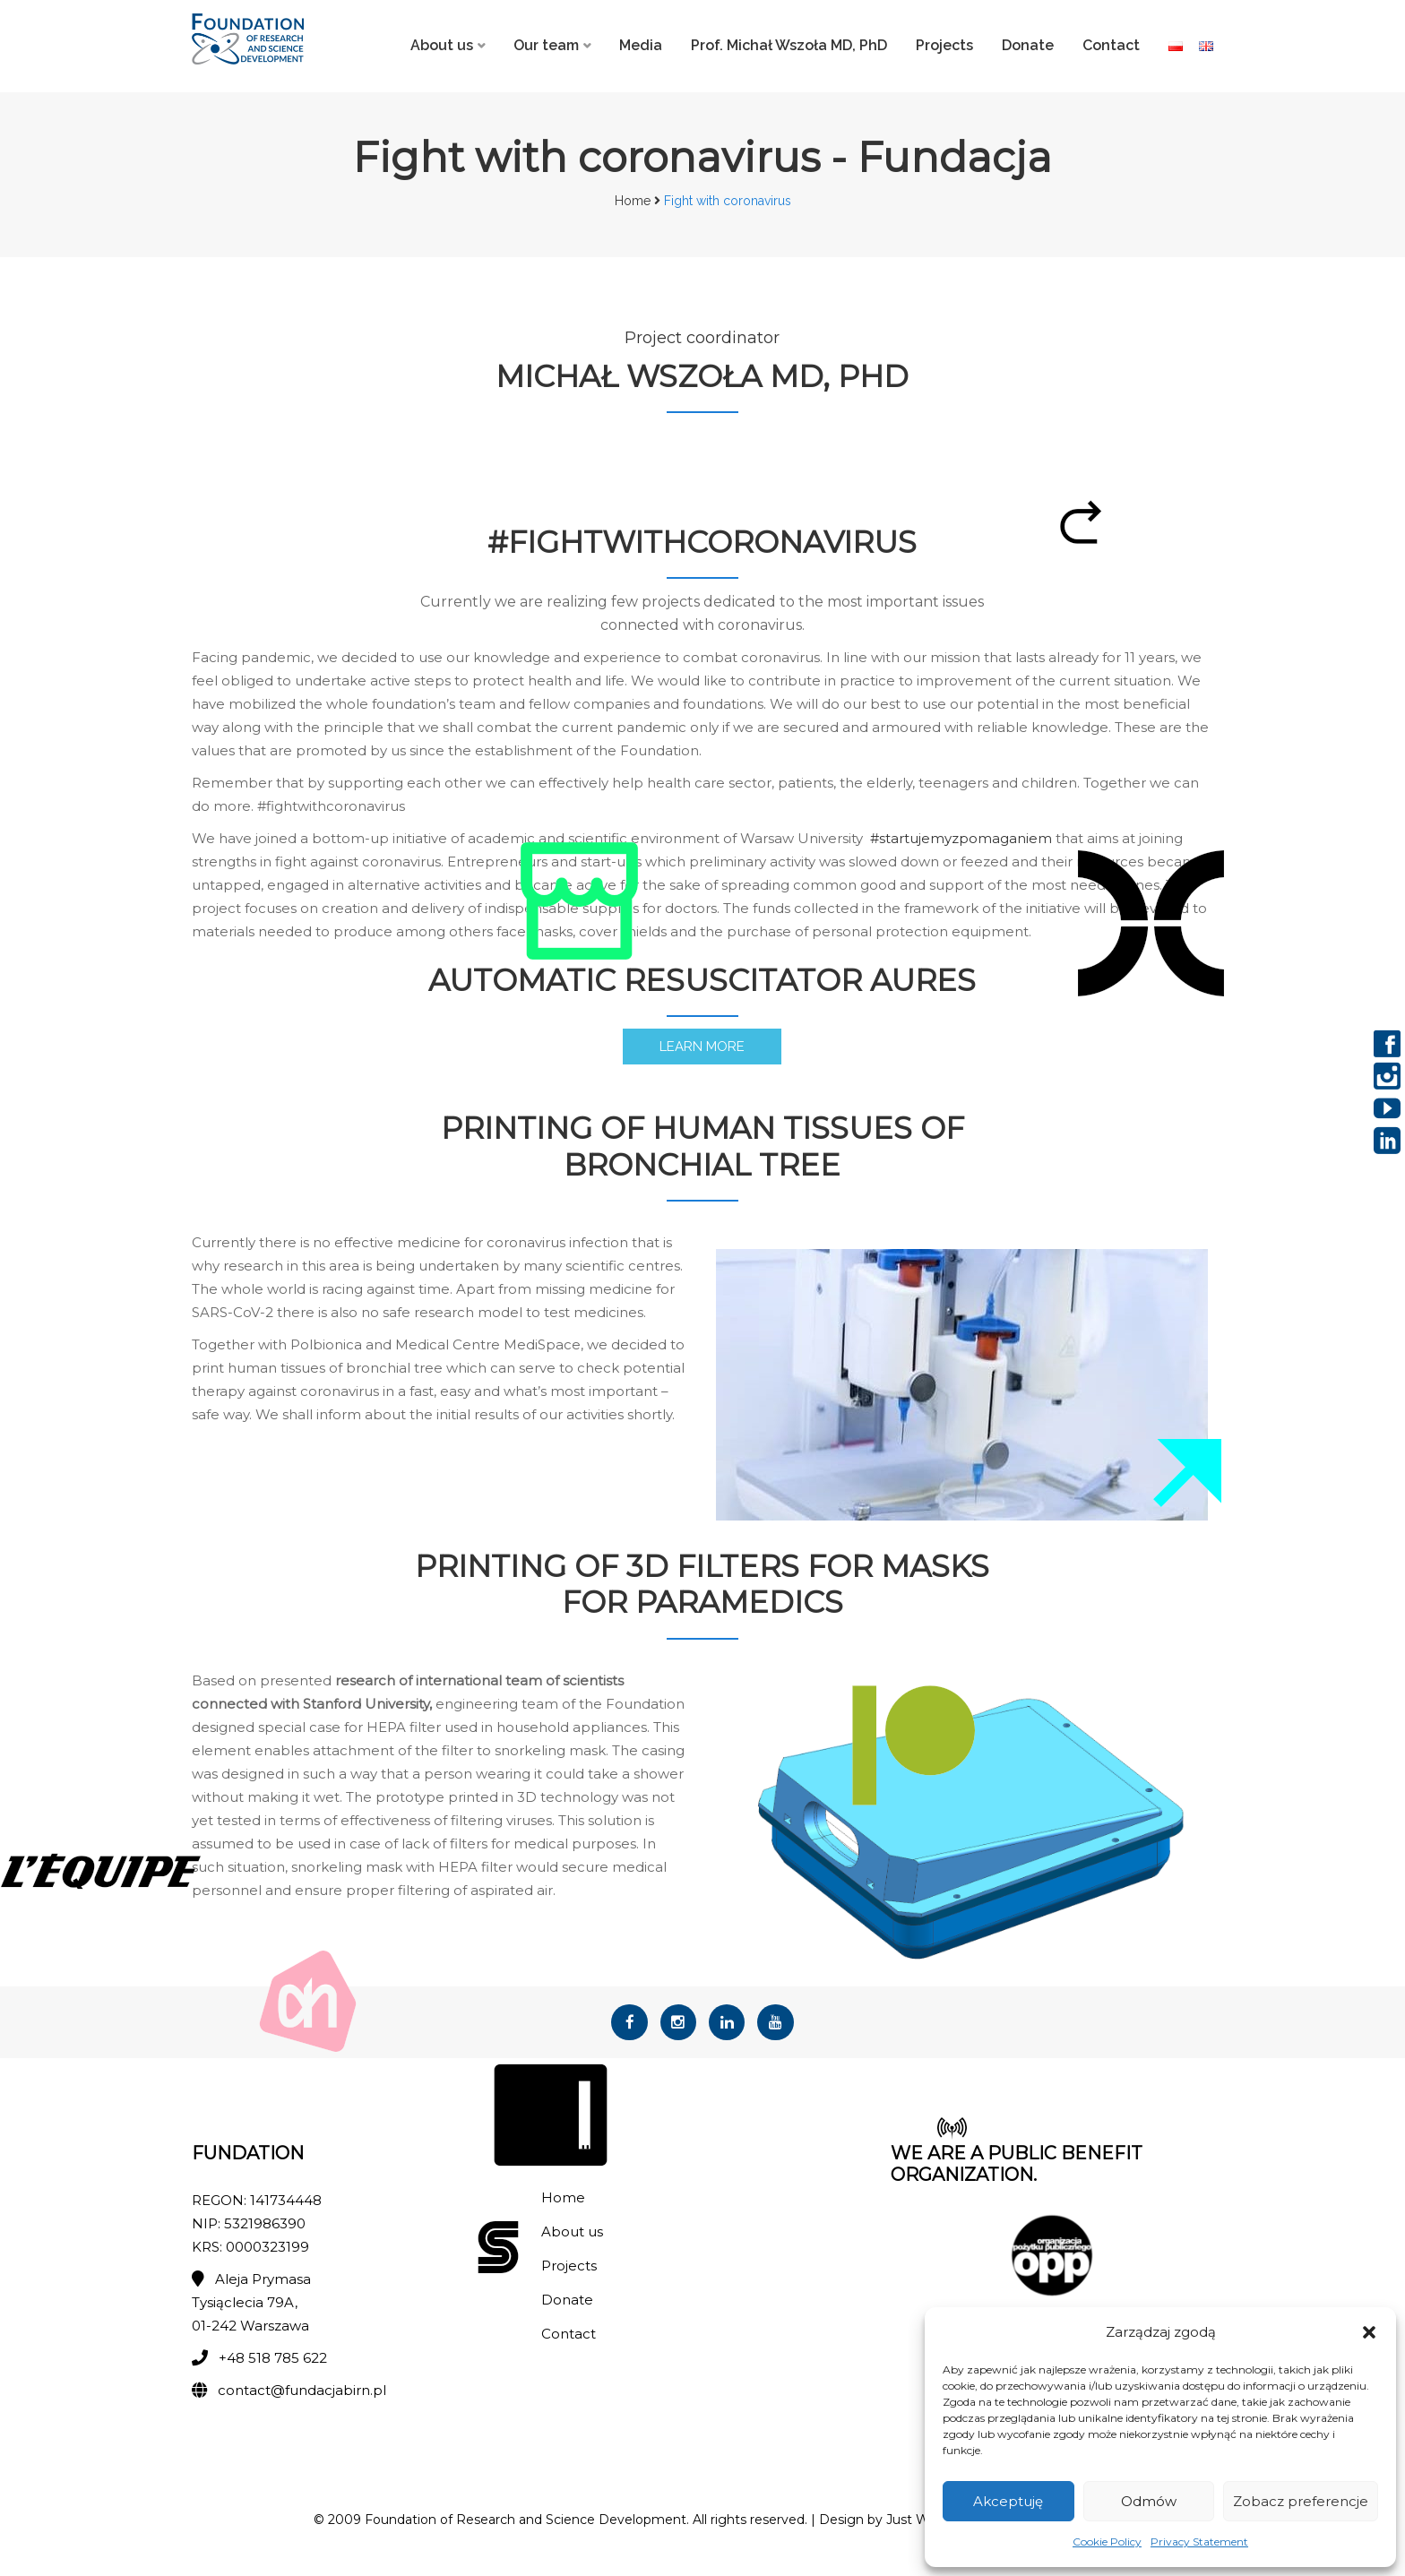  I want to click on link to L'Équipe sports news website, so click(100, 1871).